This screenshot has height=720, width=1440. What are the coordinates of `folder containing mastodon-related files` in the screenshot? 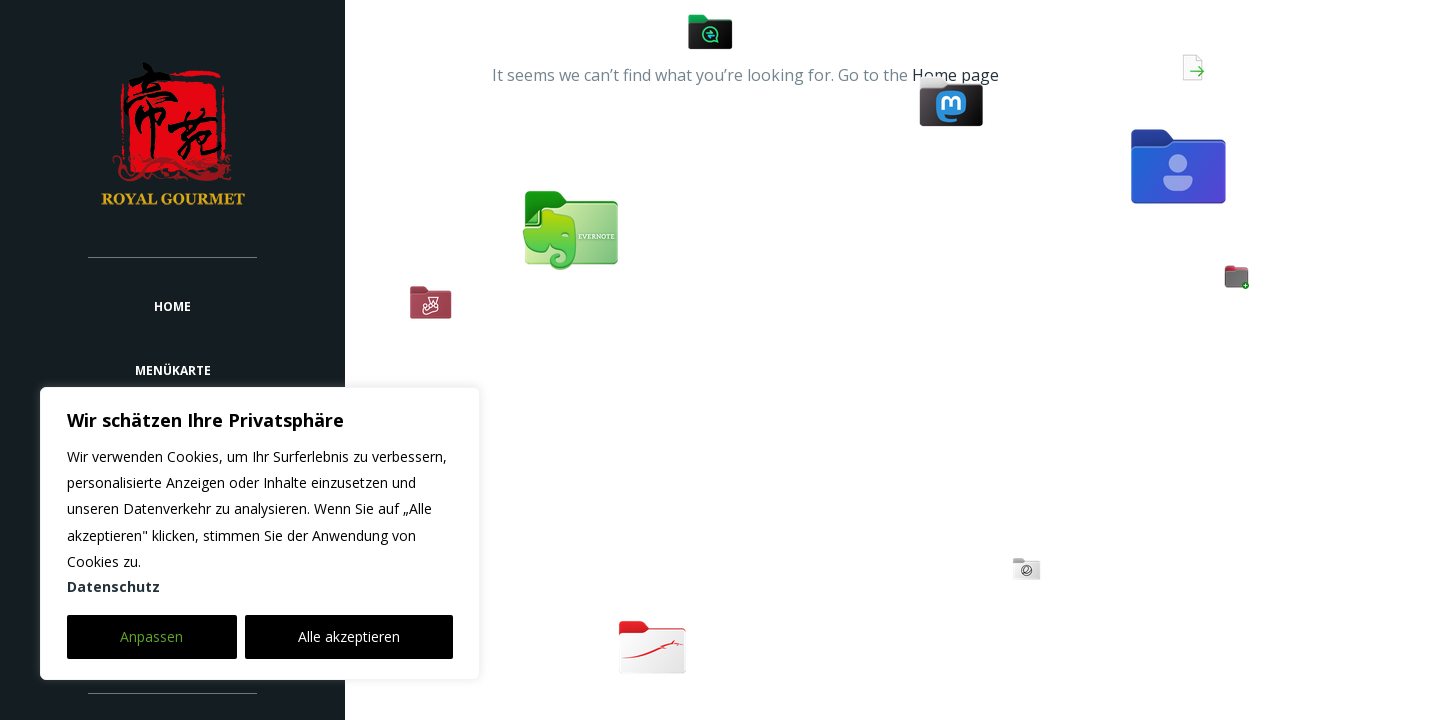 It's located at (951, 103).